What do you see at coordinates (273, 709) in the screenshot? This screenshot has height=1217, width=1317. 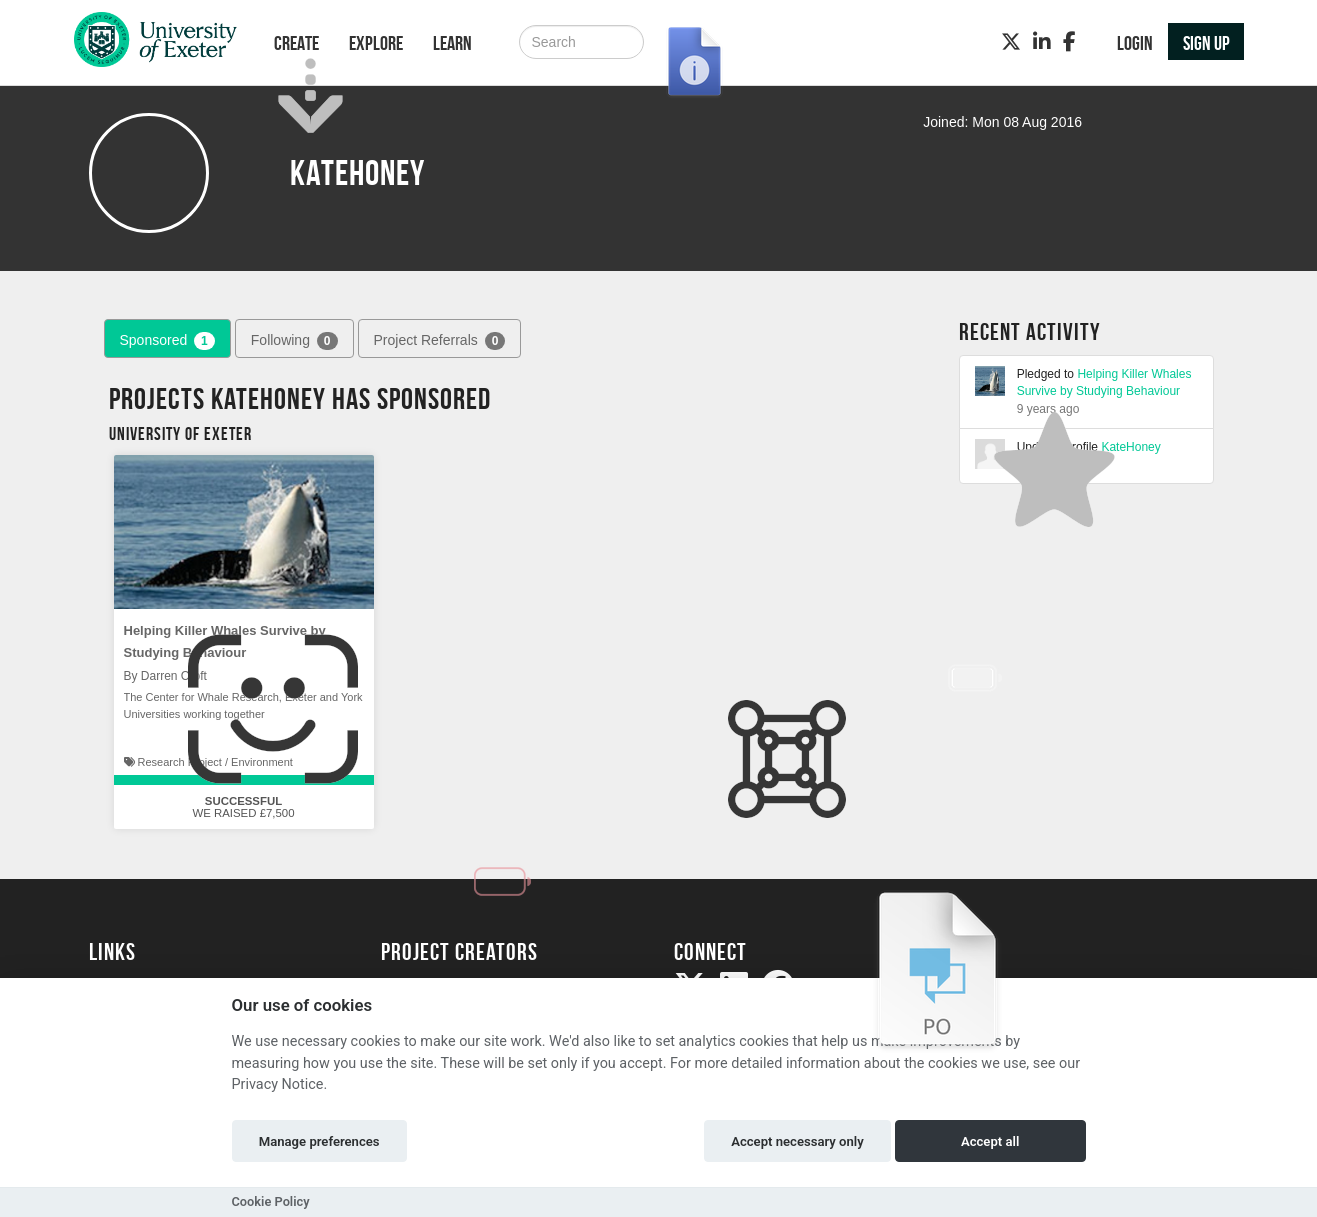 I see `face recognition authentication` at bounding box center [273, 709].